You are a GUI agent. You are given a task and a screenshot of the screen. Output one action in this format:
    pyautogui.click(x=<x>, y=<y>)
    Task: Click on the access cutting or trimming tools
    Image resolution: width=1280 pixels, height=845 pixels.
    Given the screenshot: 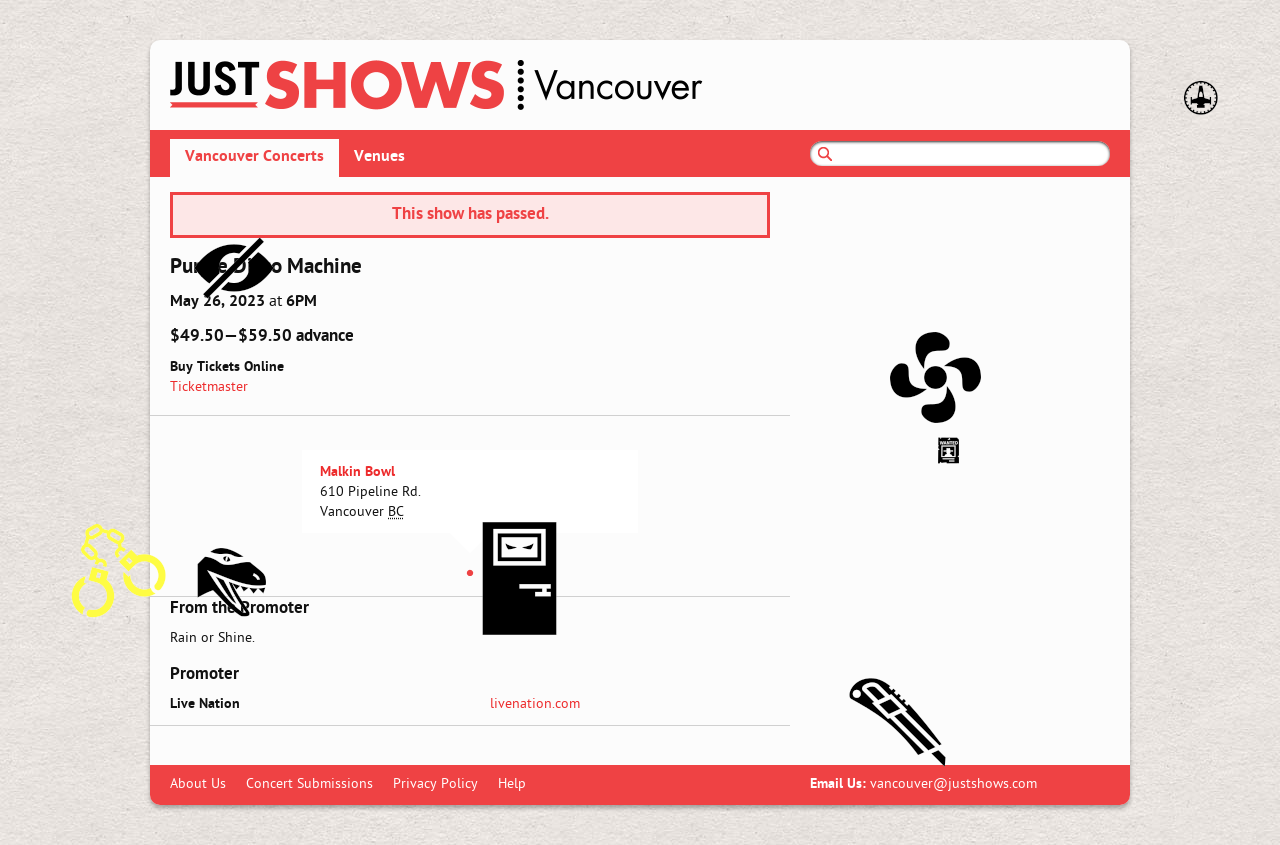 What is the action you would take?
    pyautogui.click(x=897, y=722)
    